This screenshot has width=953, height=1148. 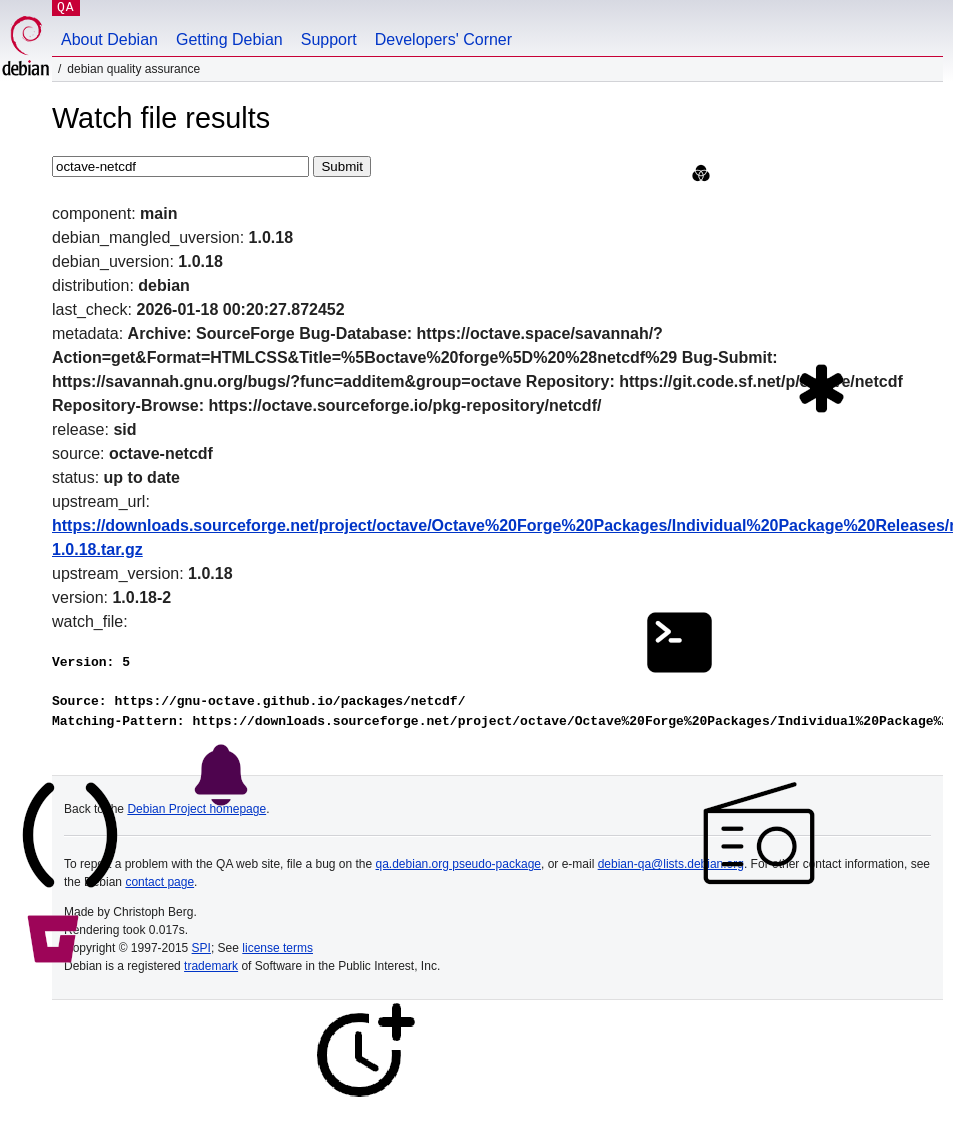 I want to click on add more time to a timer or countdown, so click(x=364, y=1050).